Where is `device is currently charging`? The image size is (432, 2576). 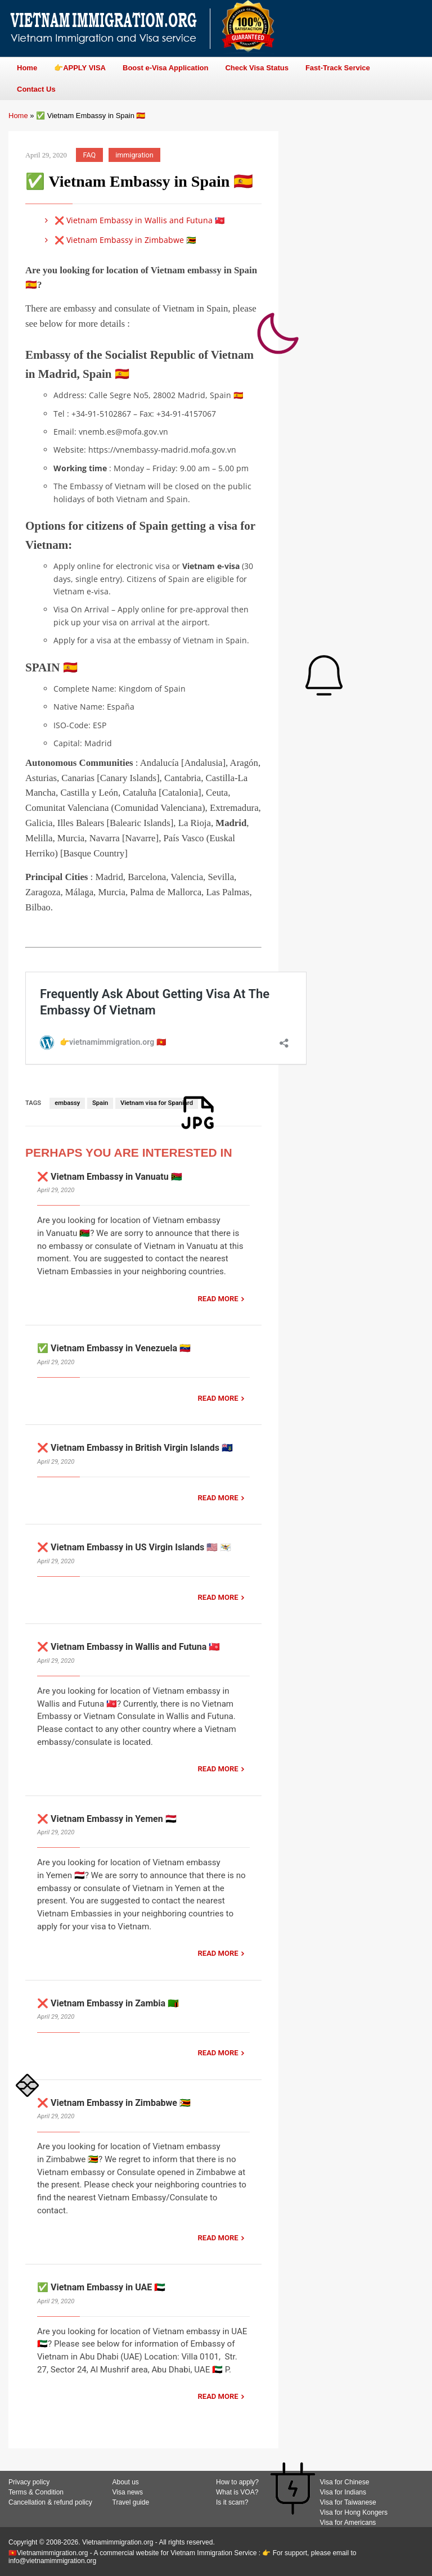
device is currently charging is located at coordinates (292, 2488).